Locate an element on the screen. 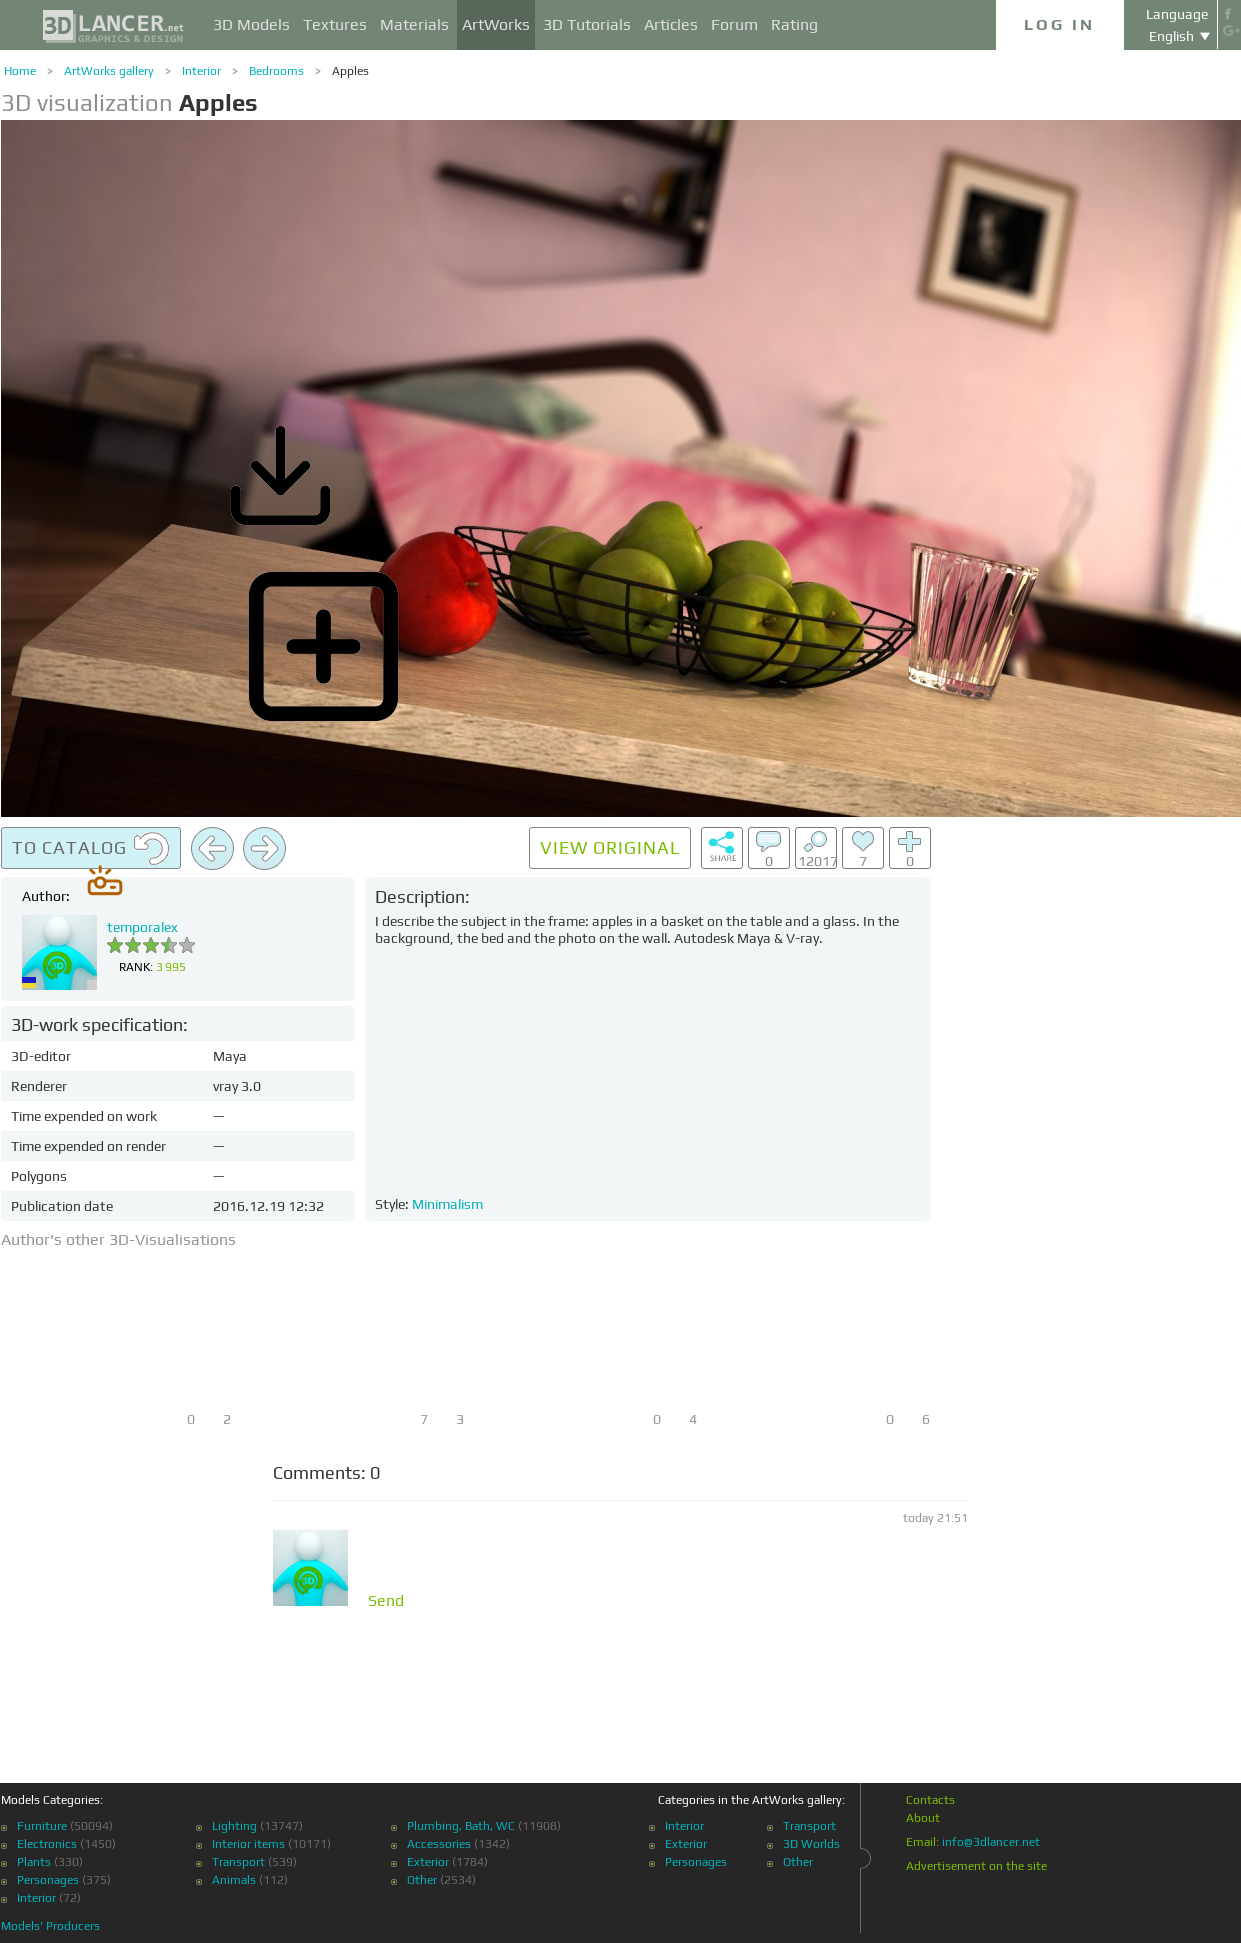 This screenshot has width=1241, height=1943. download a file or content is located at coordinates (280, 475).